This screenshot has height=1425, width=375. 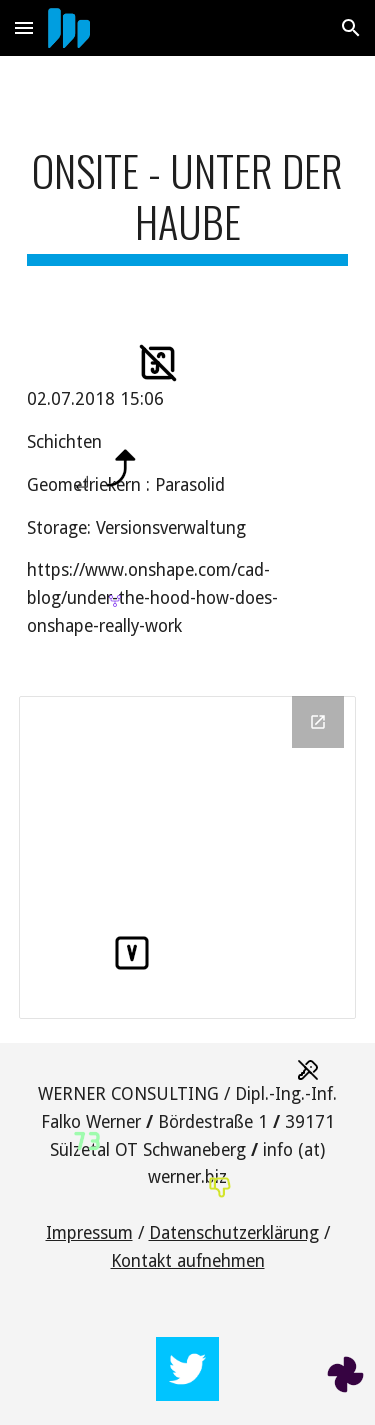 What do you see at coordinates (220, 1187) in the screenshot?
I see `dislike or downvote content` at bounding box center [220, 1187].